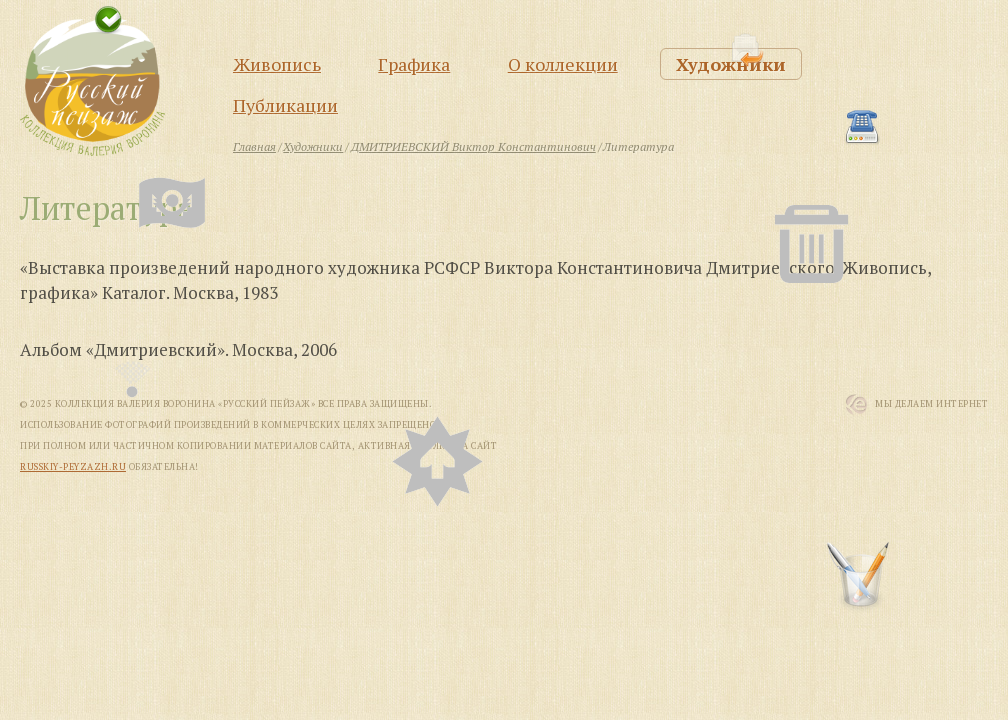 The image size is (1008, 720). Describe the element at coordinates (108, 19) in the screenshot. I see `indicates a default or selected item` at that location.